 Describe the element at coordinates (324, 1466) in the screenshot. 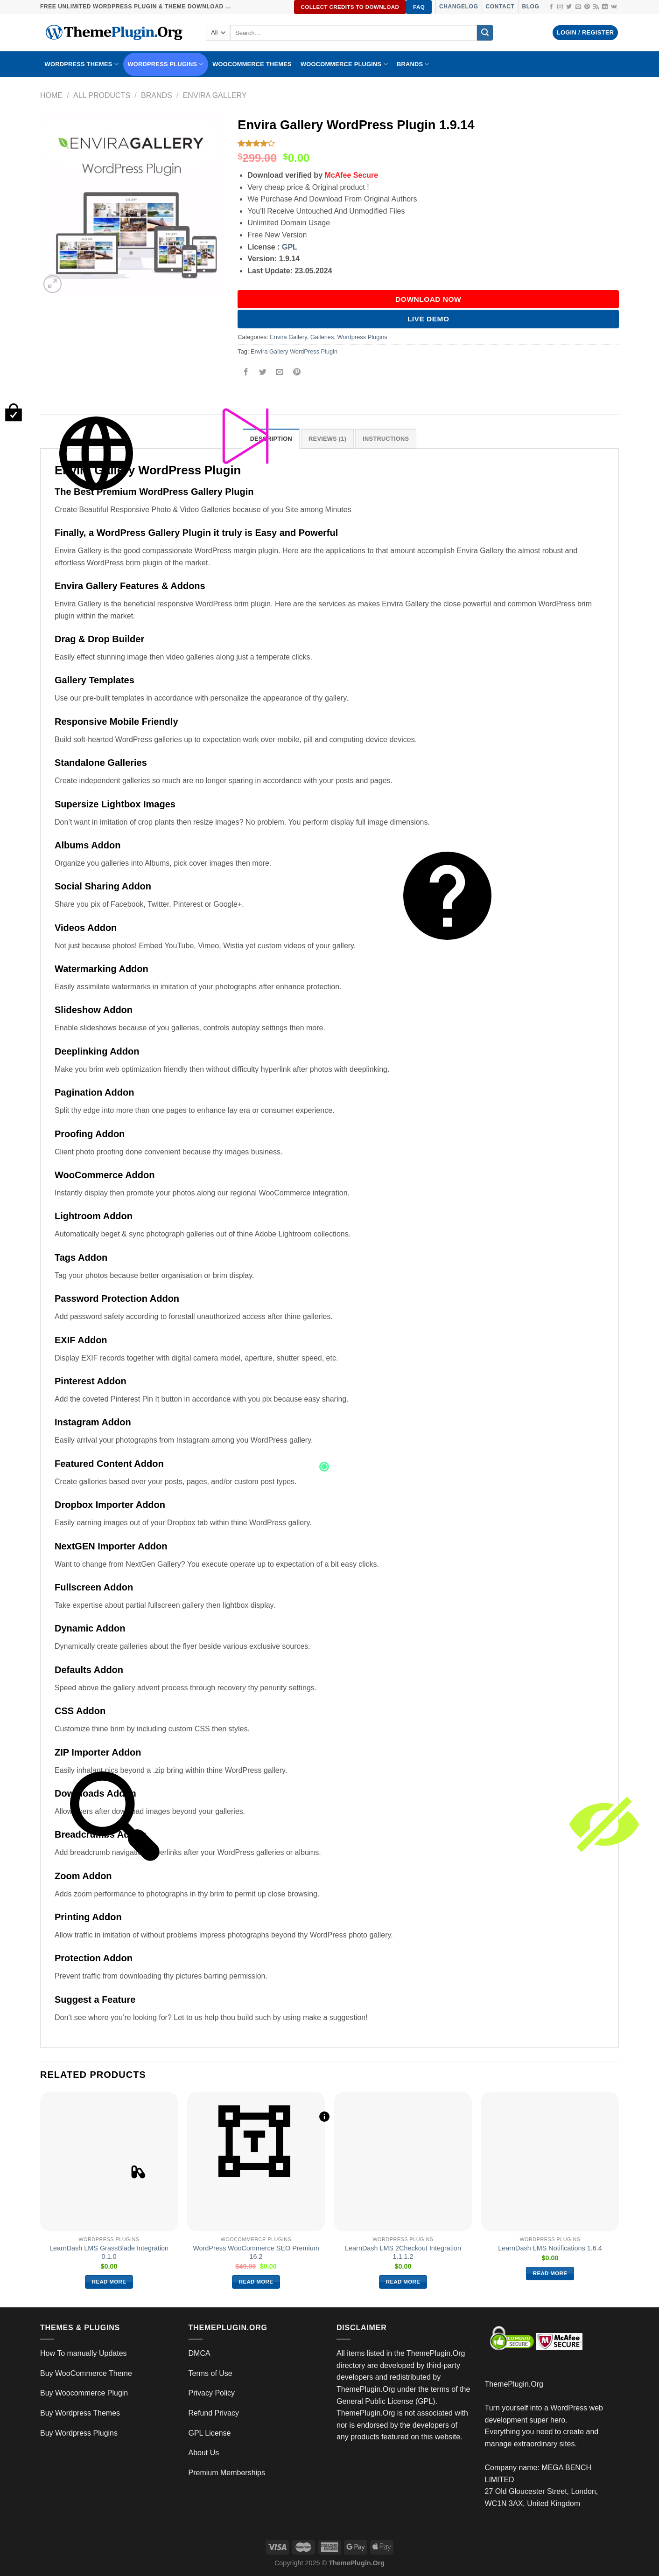

I see `draft issue in your activity feed` at that location.